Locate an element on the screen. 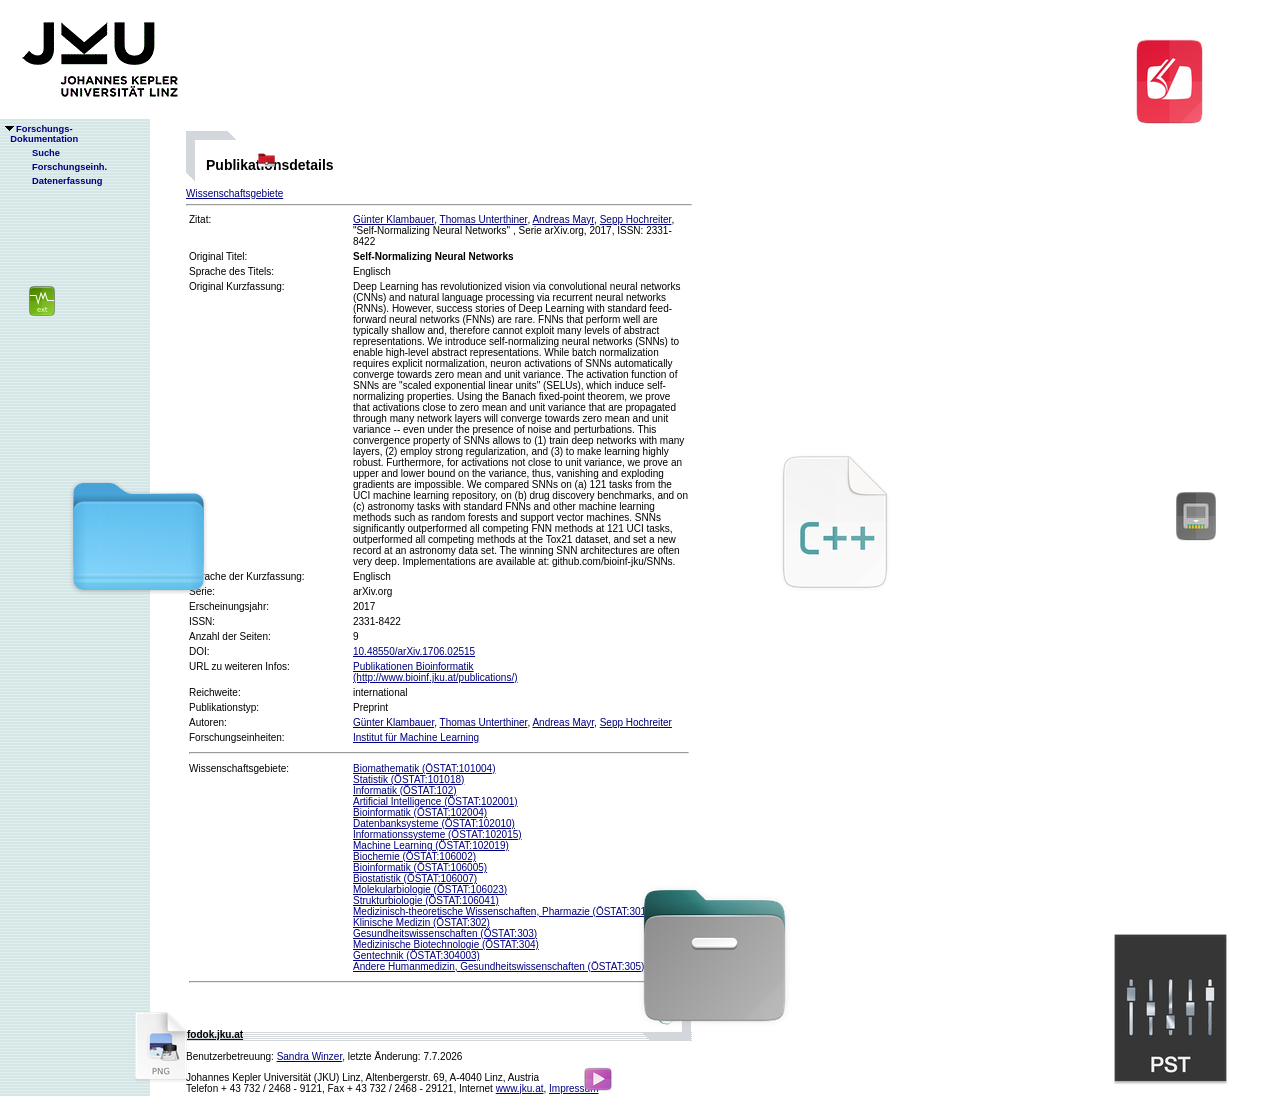 This screenshot has width=1280, height=1096. access plugin settings in GarageBand is located at coordinates (1170, 1011).